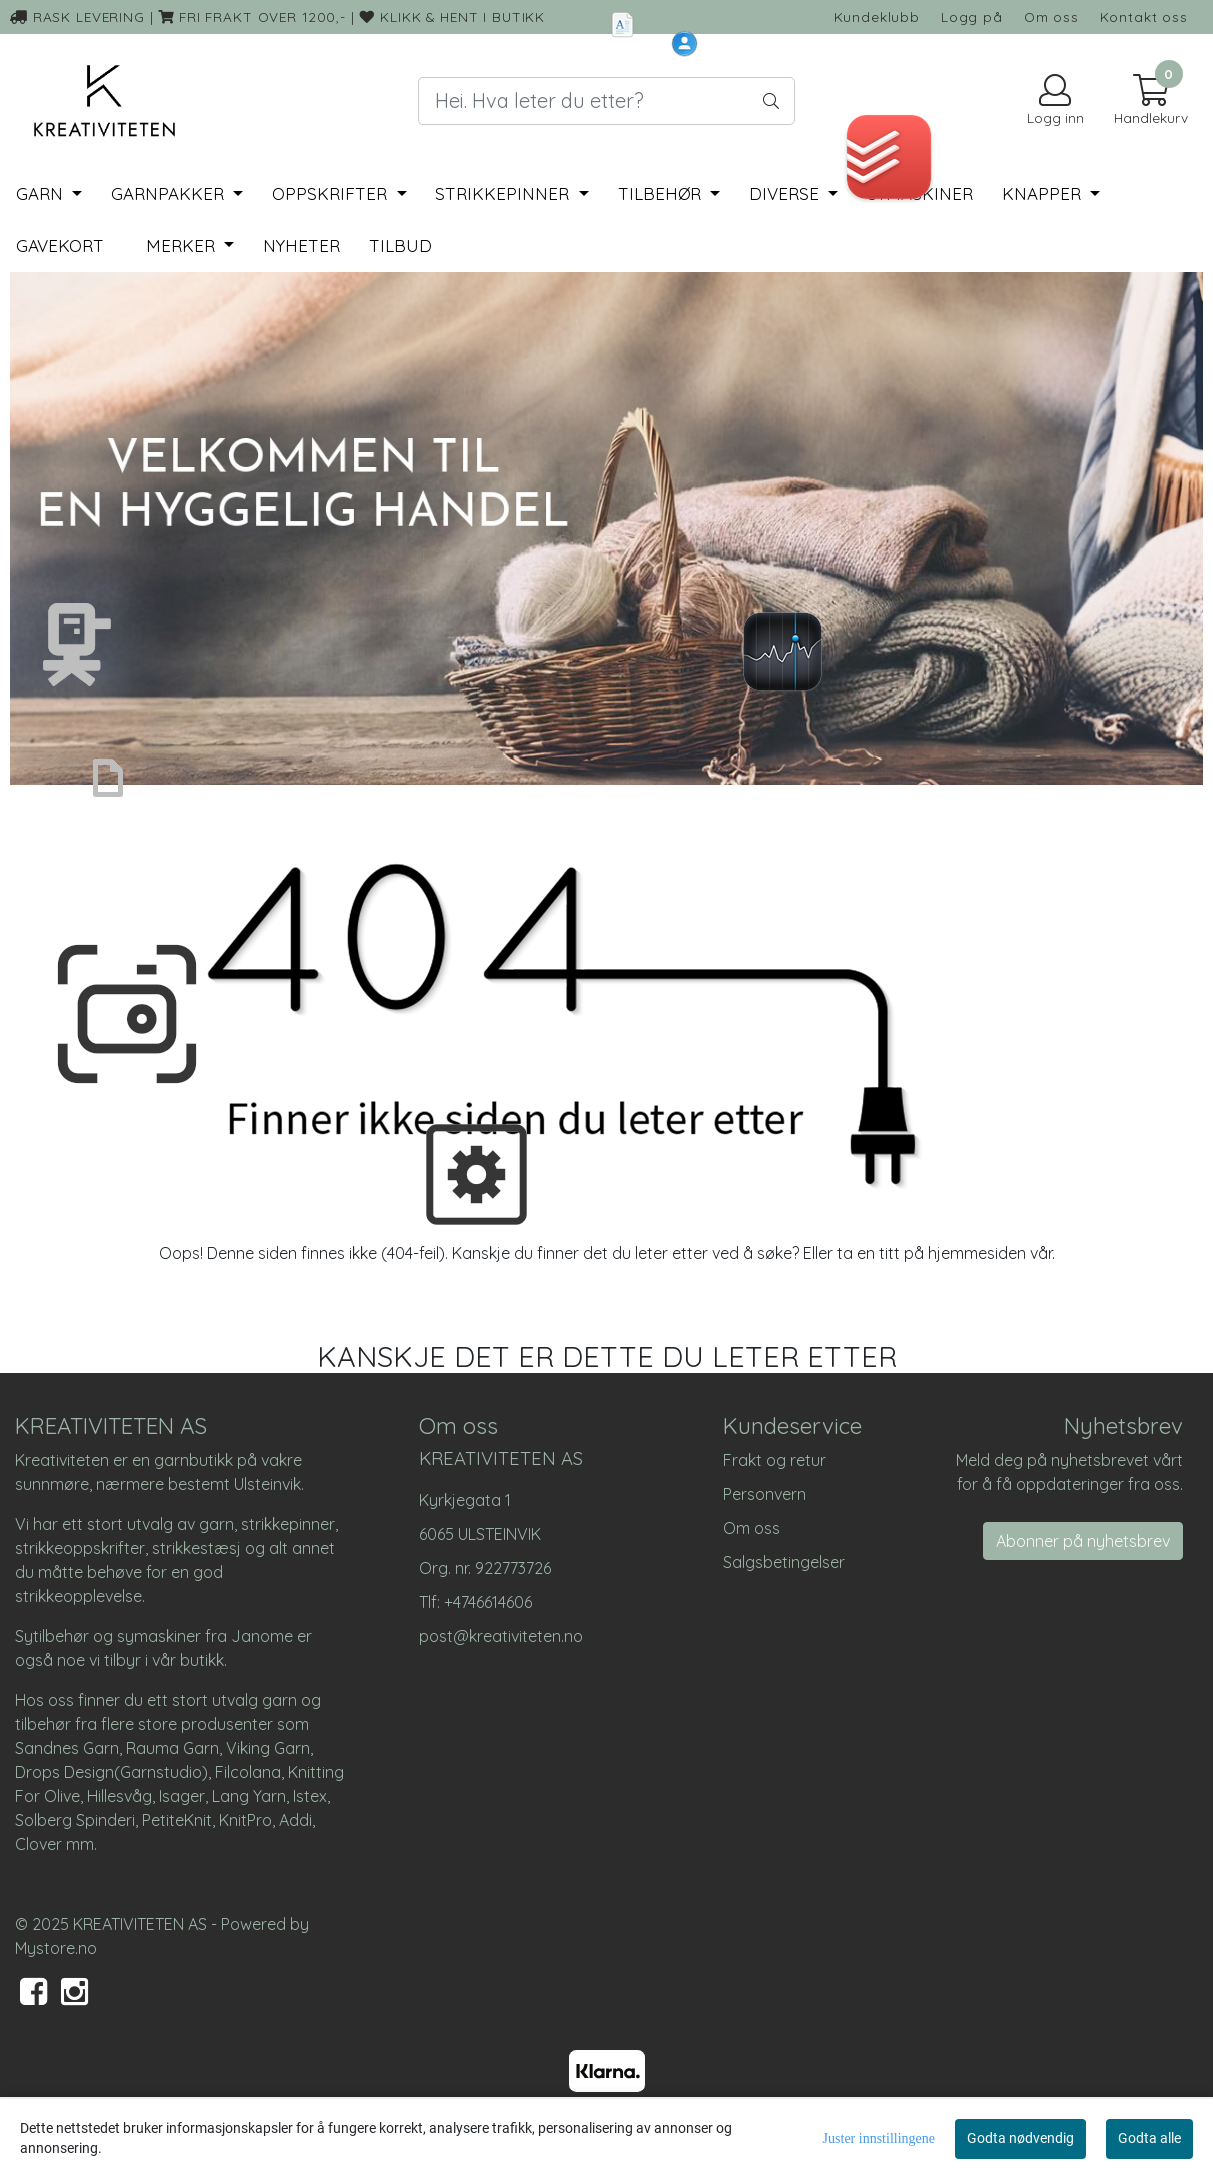 The image size is (1213, 2179). I want to click on open todoist task management app, so click(889, 157).